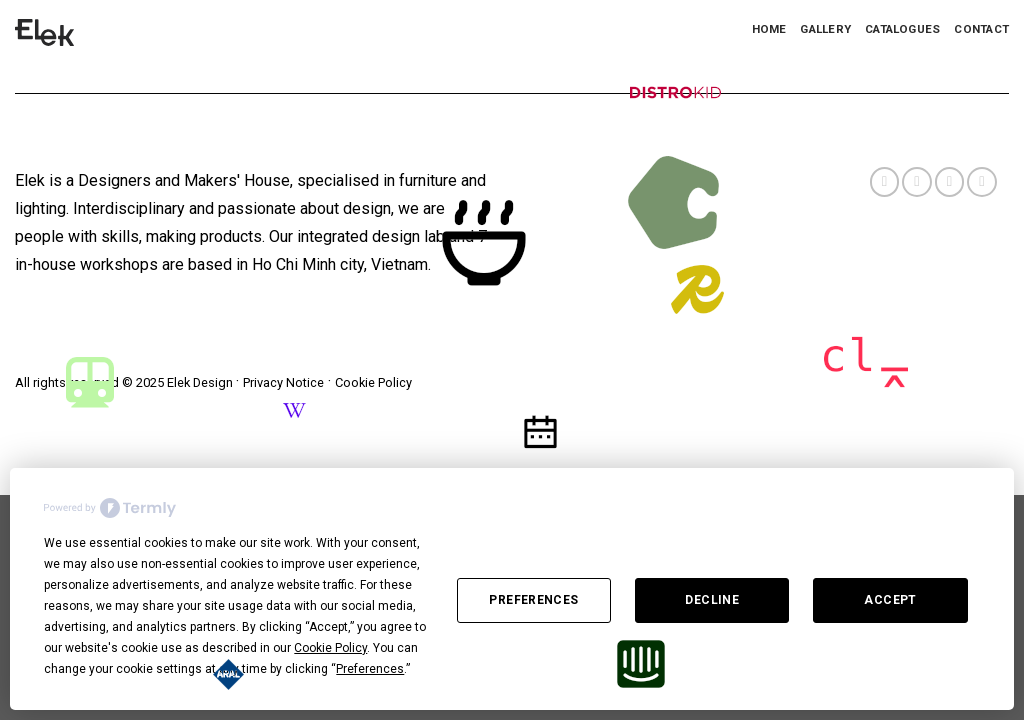 Image resolution: width=1024 pixels, height=720 pixels. What do you see at coordinates (675, 92) in the screenshot?
I see `access distrokid music distribution platform` at bounding box center [675, 92].